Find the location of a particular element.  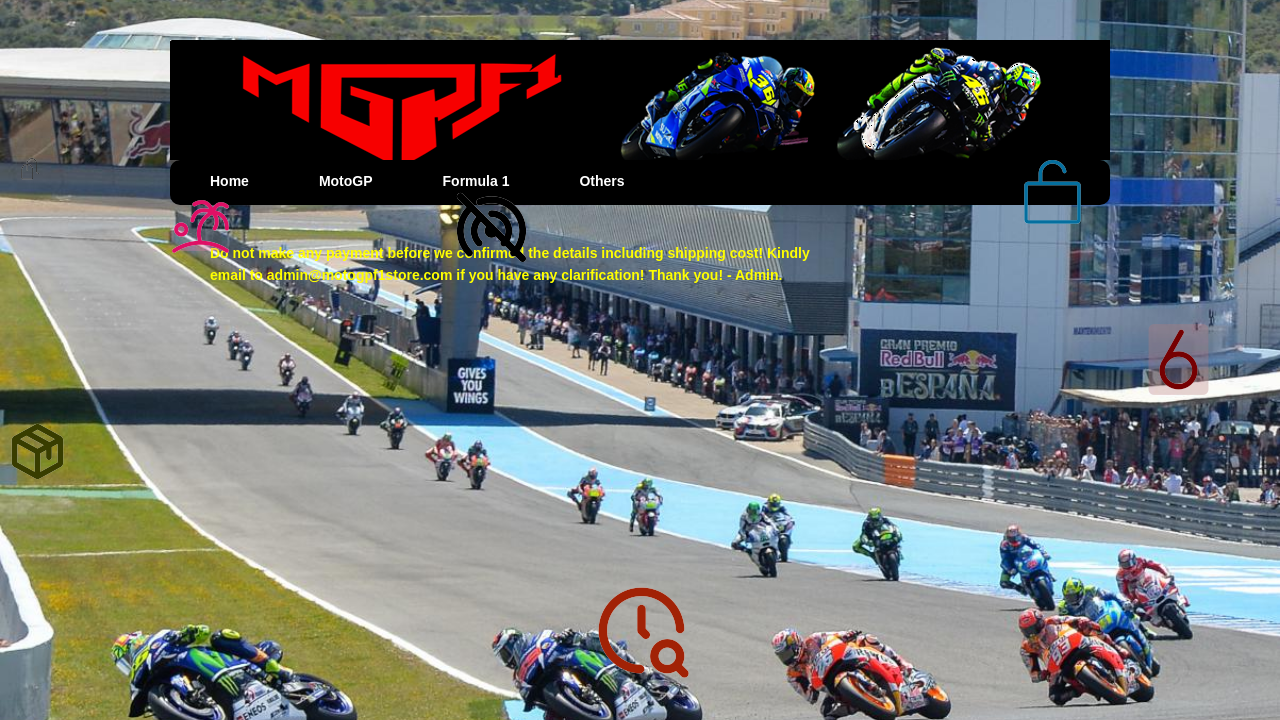

unlock this item or content is located at coordinates (1052, 195).